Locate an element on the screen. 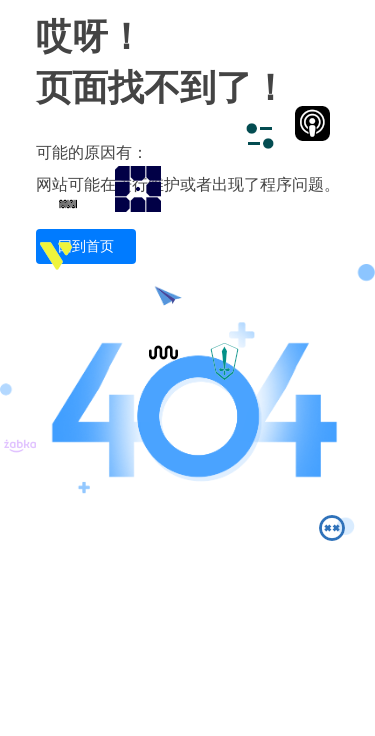 The width and height of the screenshot is (375, 736). visit kununu employer review platform is located at coordinates (163, 352).